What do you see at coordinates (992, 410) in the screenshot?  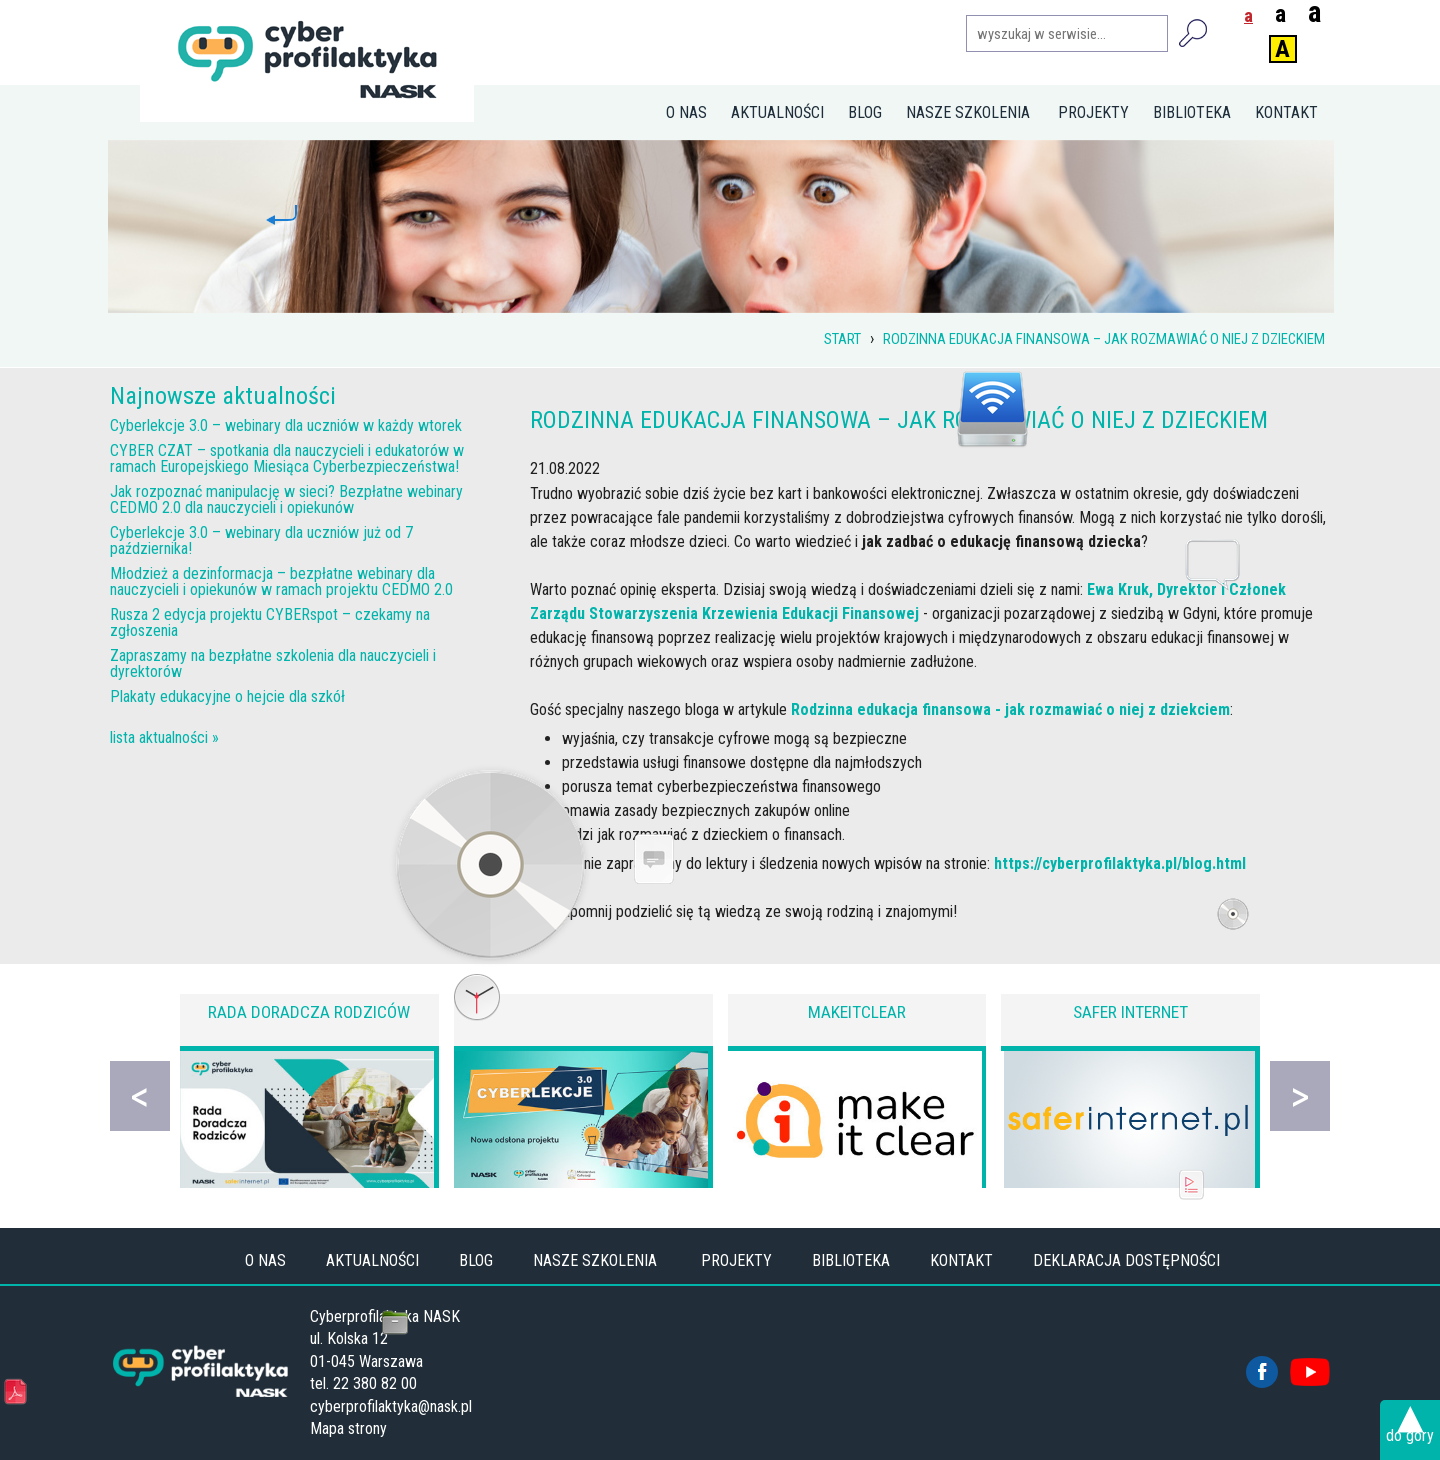 I see `access wireless network storage` at bounding box center [992, 410].